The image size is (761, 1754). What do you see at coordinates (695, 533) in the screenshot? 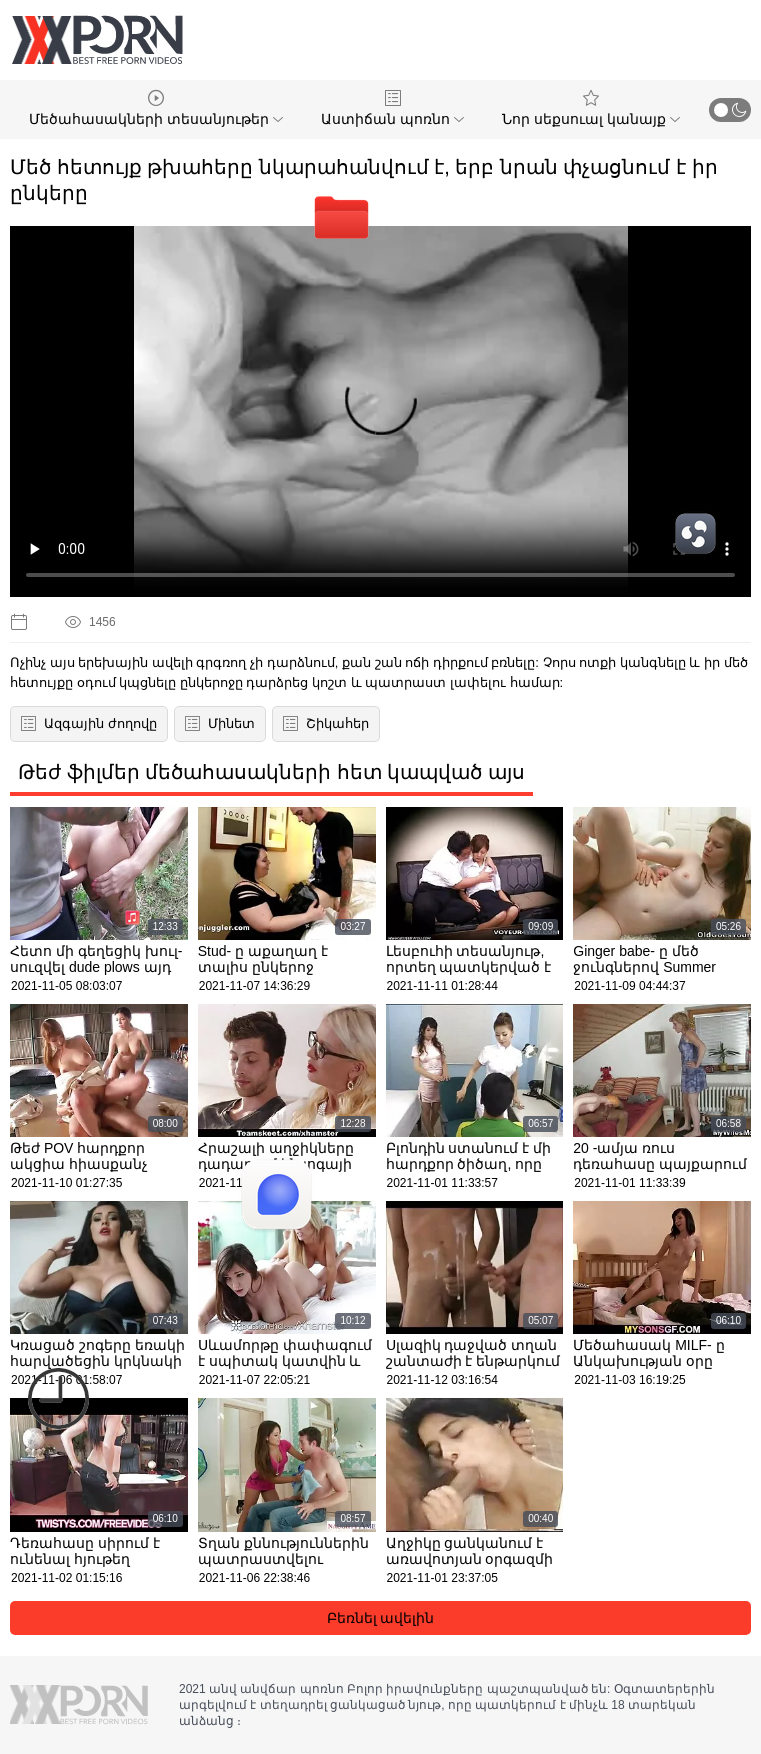
I see `launch ubuntu budgie desktop application` at bounding box center [695, 533].